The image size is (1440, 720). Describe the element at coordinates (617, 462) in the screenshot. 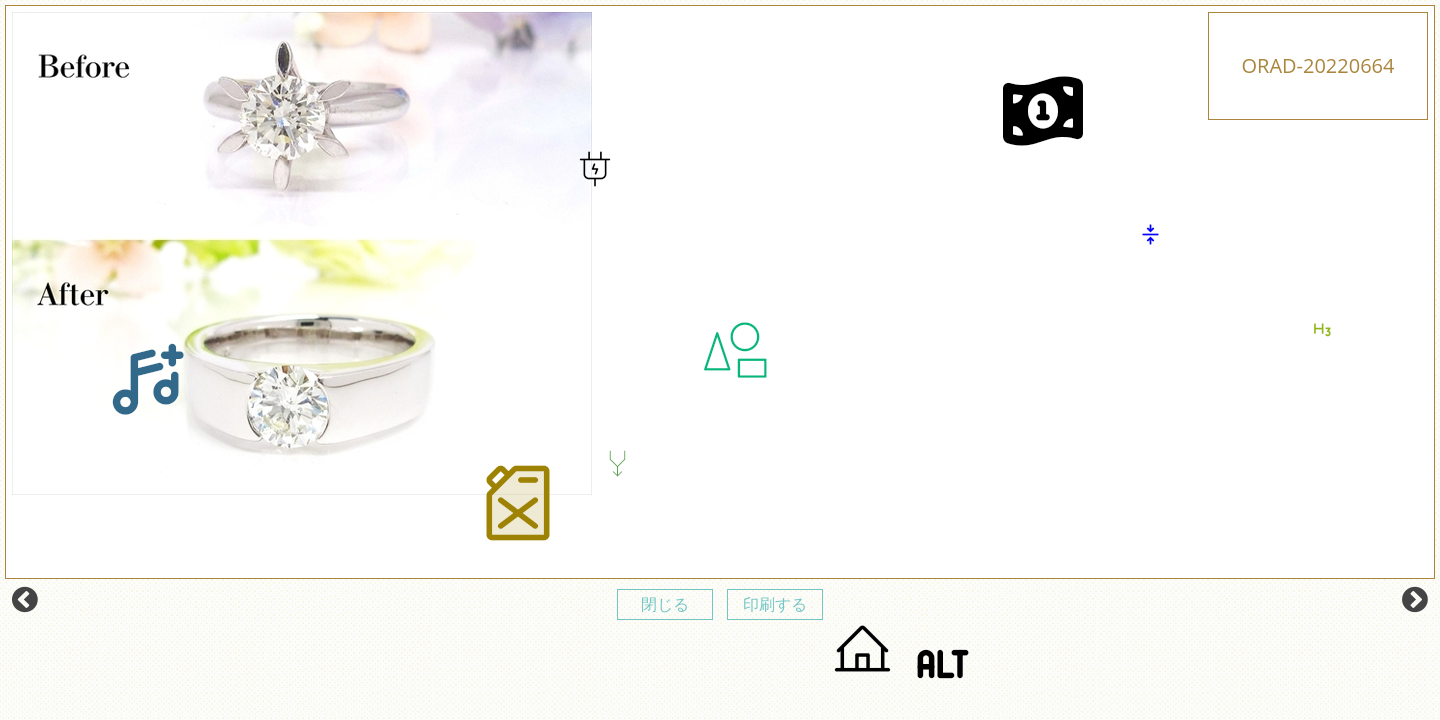

I see `merge branches or items together` at that location.